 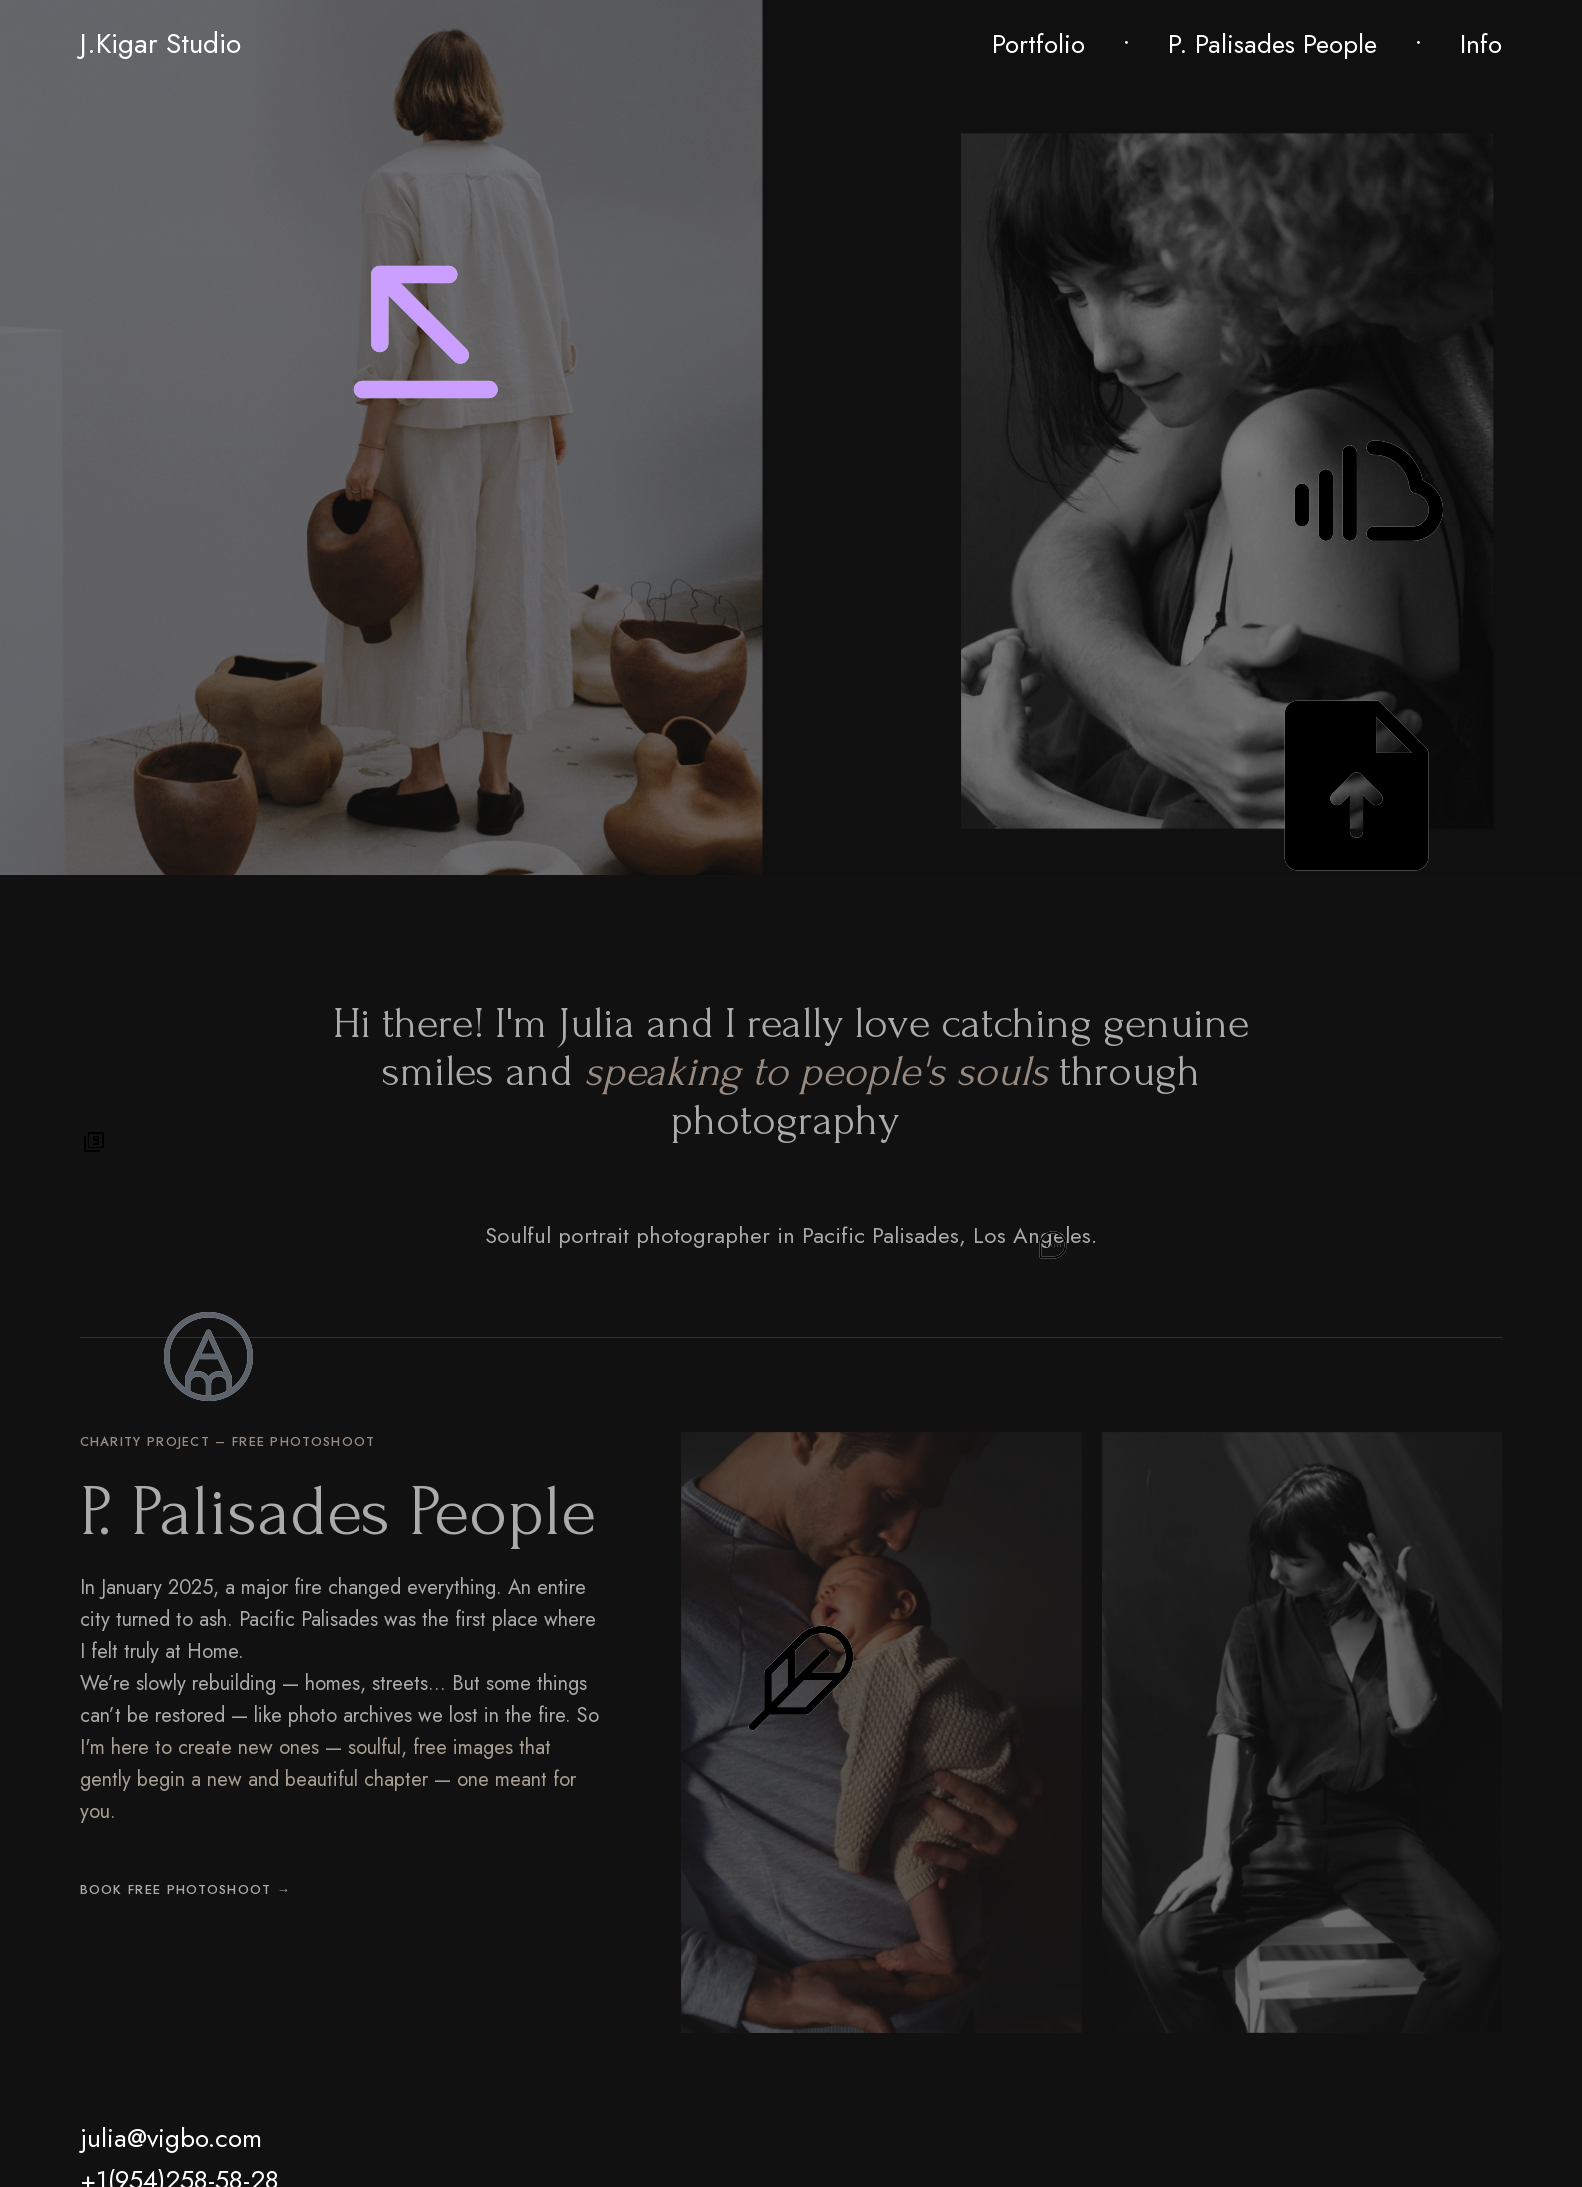 What do you see at coordinates (1356, 785) in the screenshot?
I see `upload a file` at bounding box center [1356, 785].